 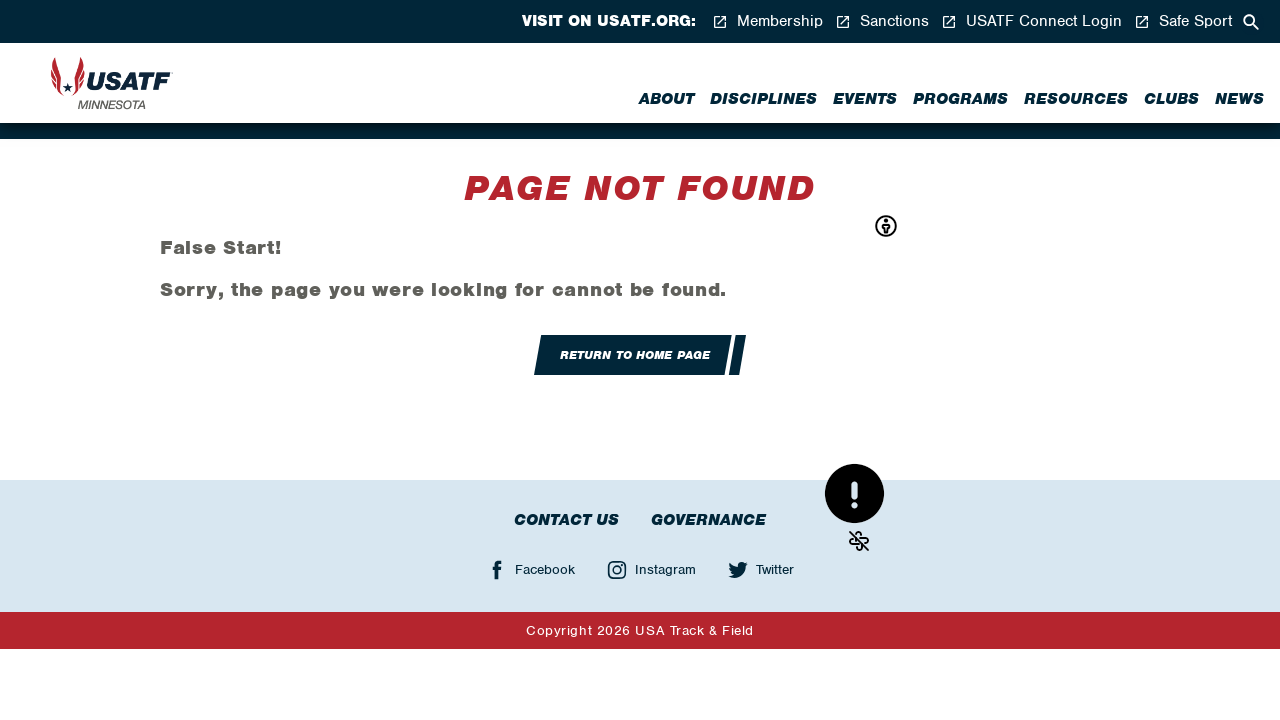 I want to click on indicates a warning or alert requiring attention, so click(x=854, y=493).